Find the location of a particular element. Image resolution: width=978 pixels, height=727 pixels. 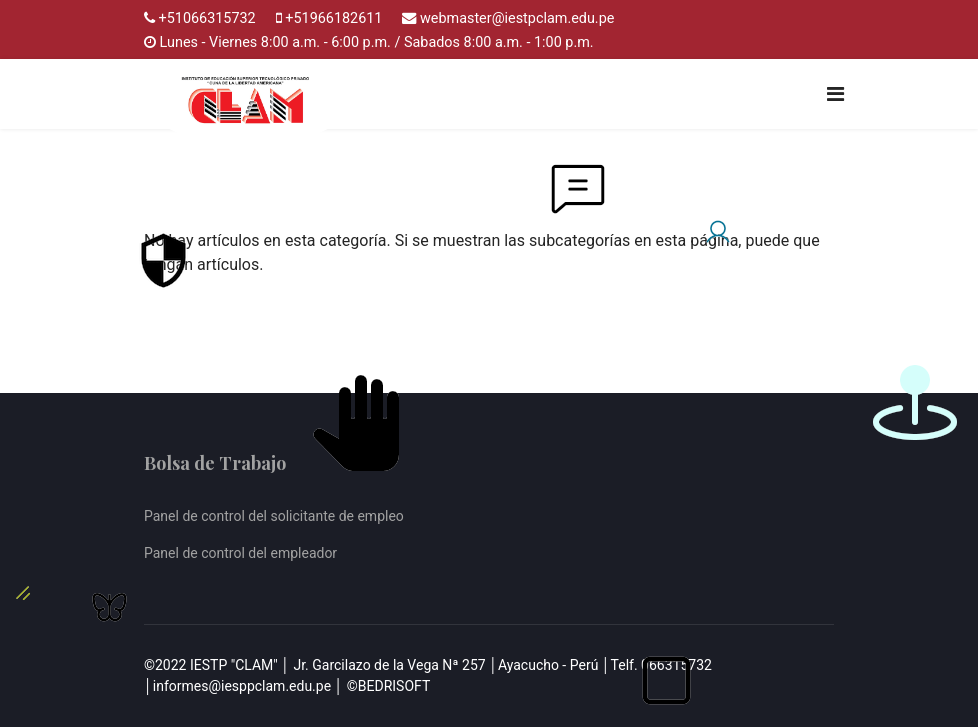

indicates a count or tally of two items is located at coordinates (23, 593).